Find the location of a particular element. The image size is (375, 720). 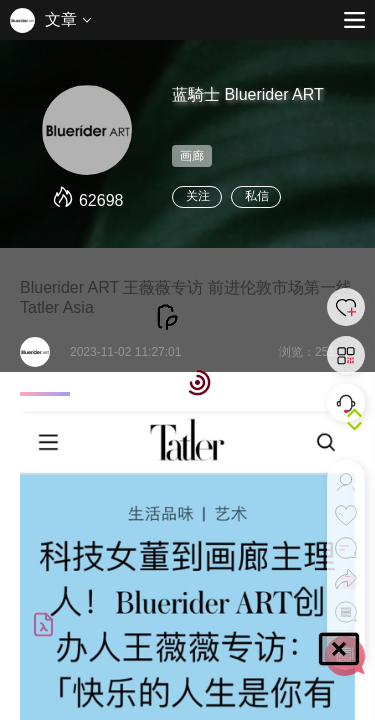

open a lambda function file is located at coordinates (43, 624).